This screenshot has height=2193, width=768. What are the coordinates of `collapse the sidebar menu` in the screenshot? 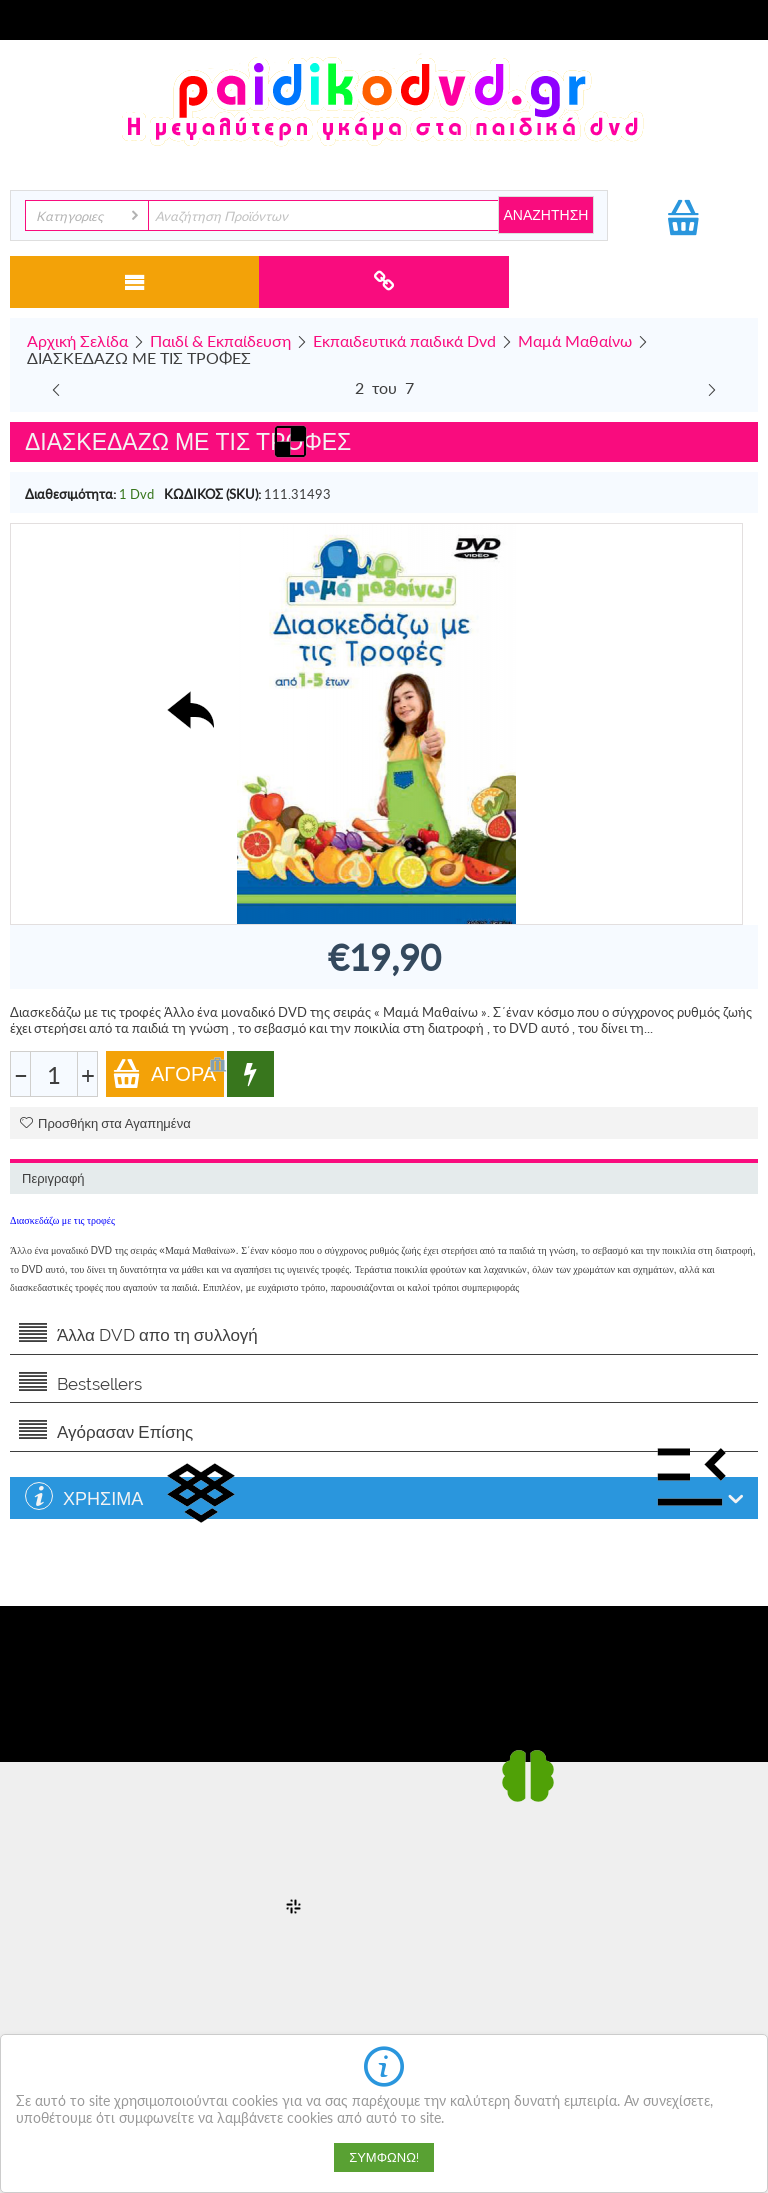 It's located at (690, 1477).